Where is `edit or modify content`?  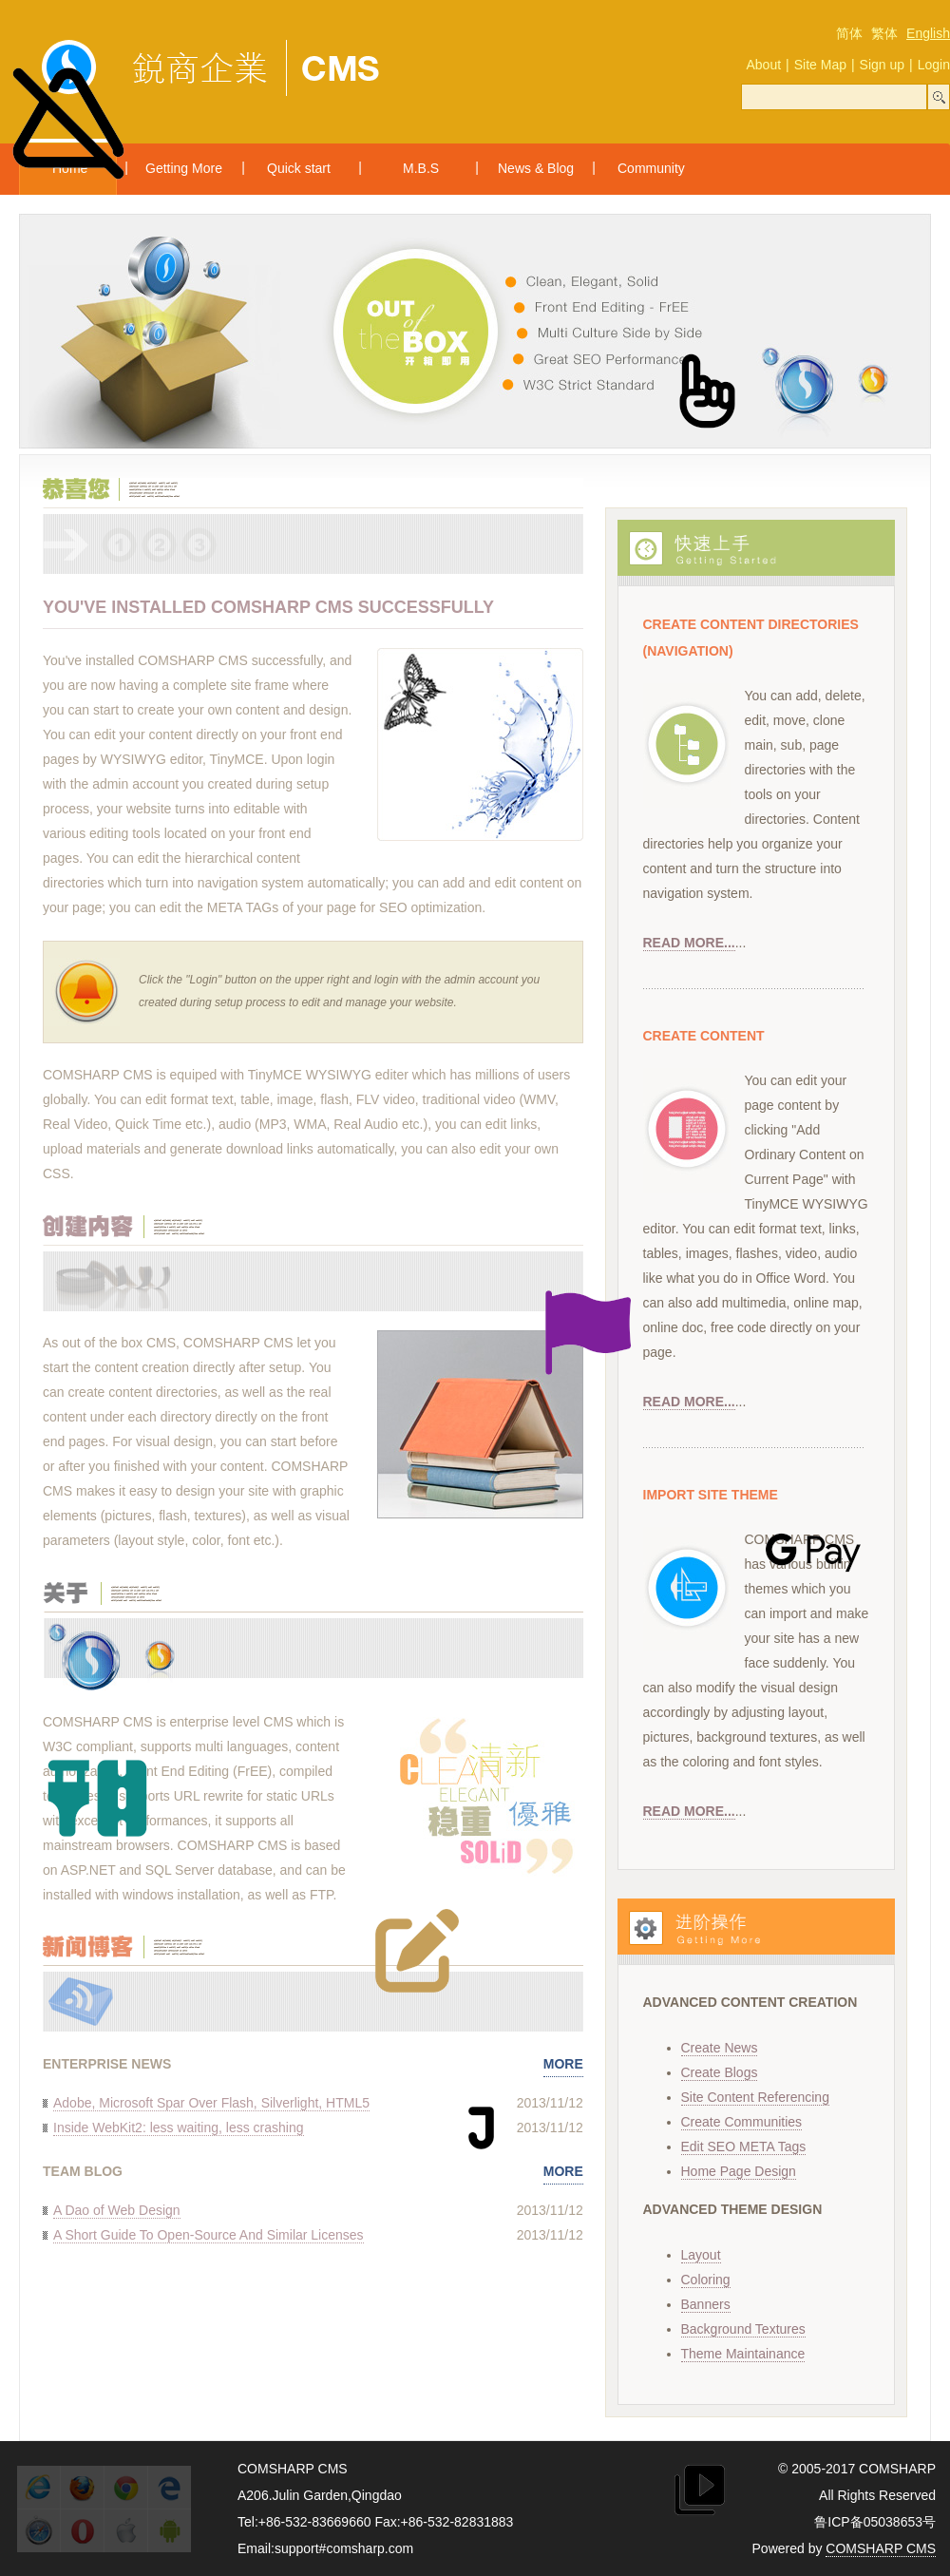
edit or modify content is located at coordinates (417, 1950).